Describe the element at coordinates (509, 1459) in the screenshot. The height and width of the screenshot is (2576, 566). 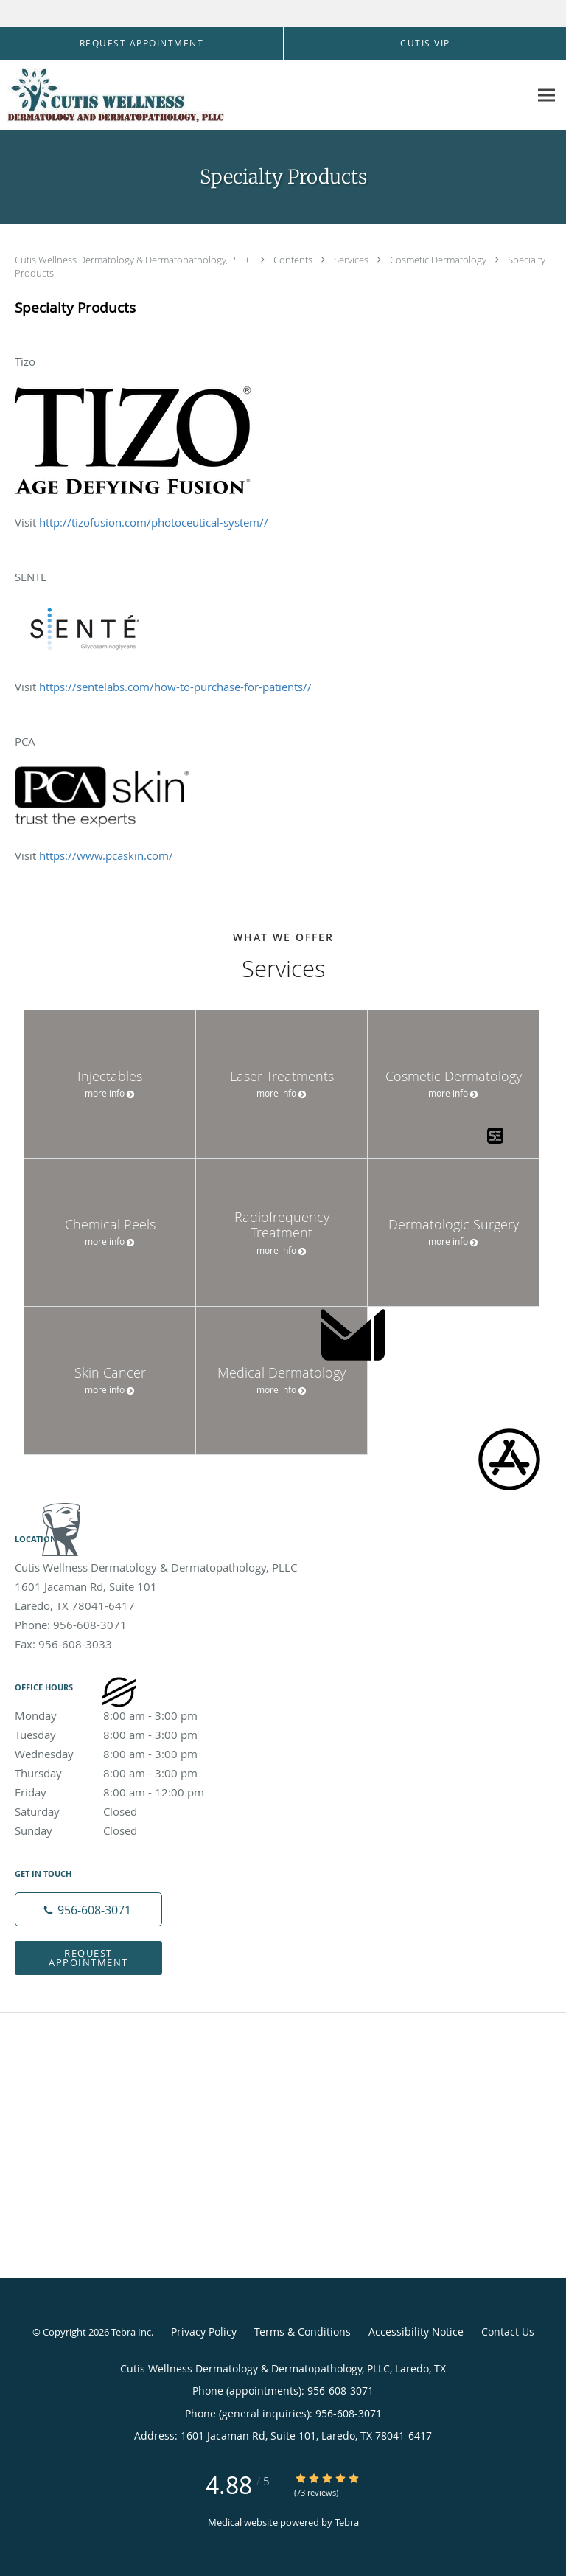
I see `open the Apple App Store` at that location.